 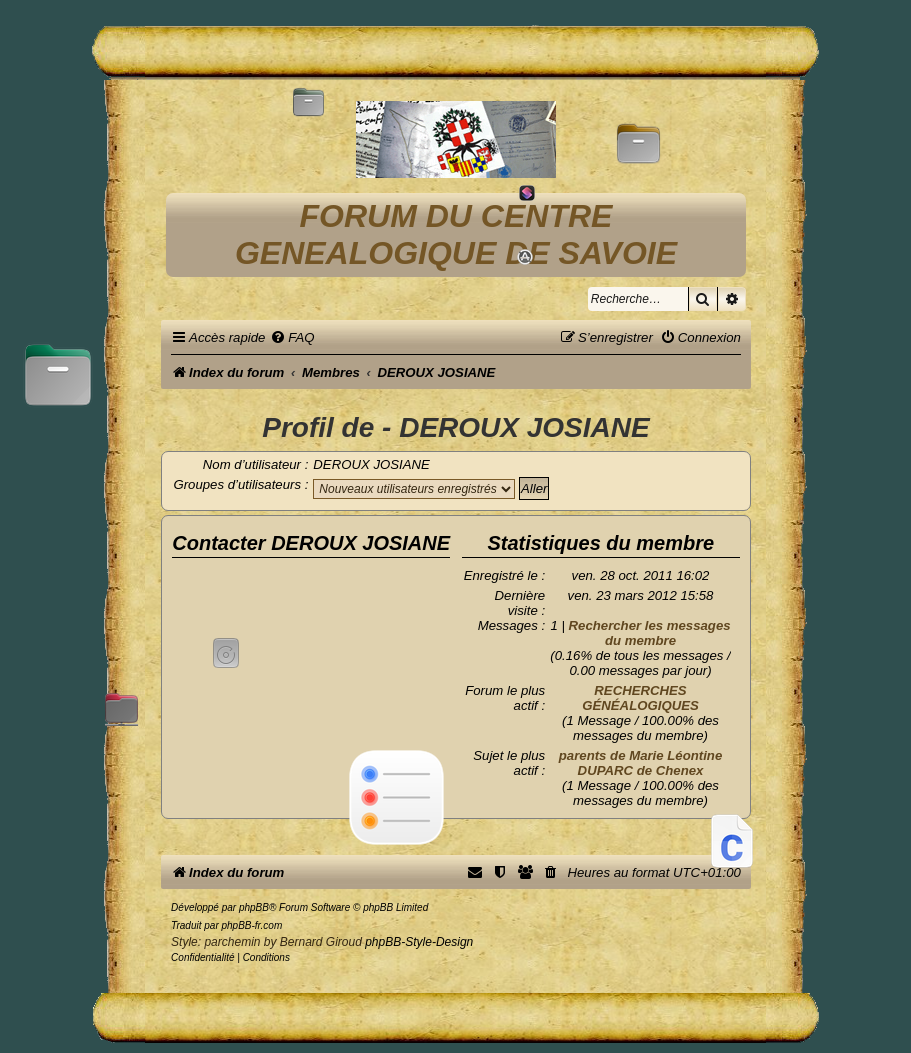 I want to click on open the software update application, so click(x=525, y=257).